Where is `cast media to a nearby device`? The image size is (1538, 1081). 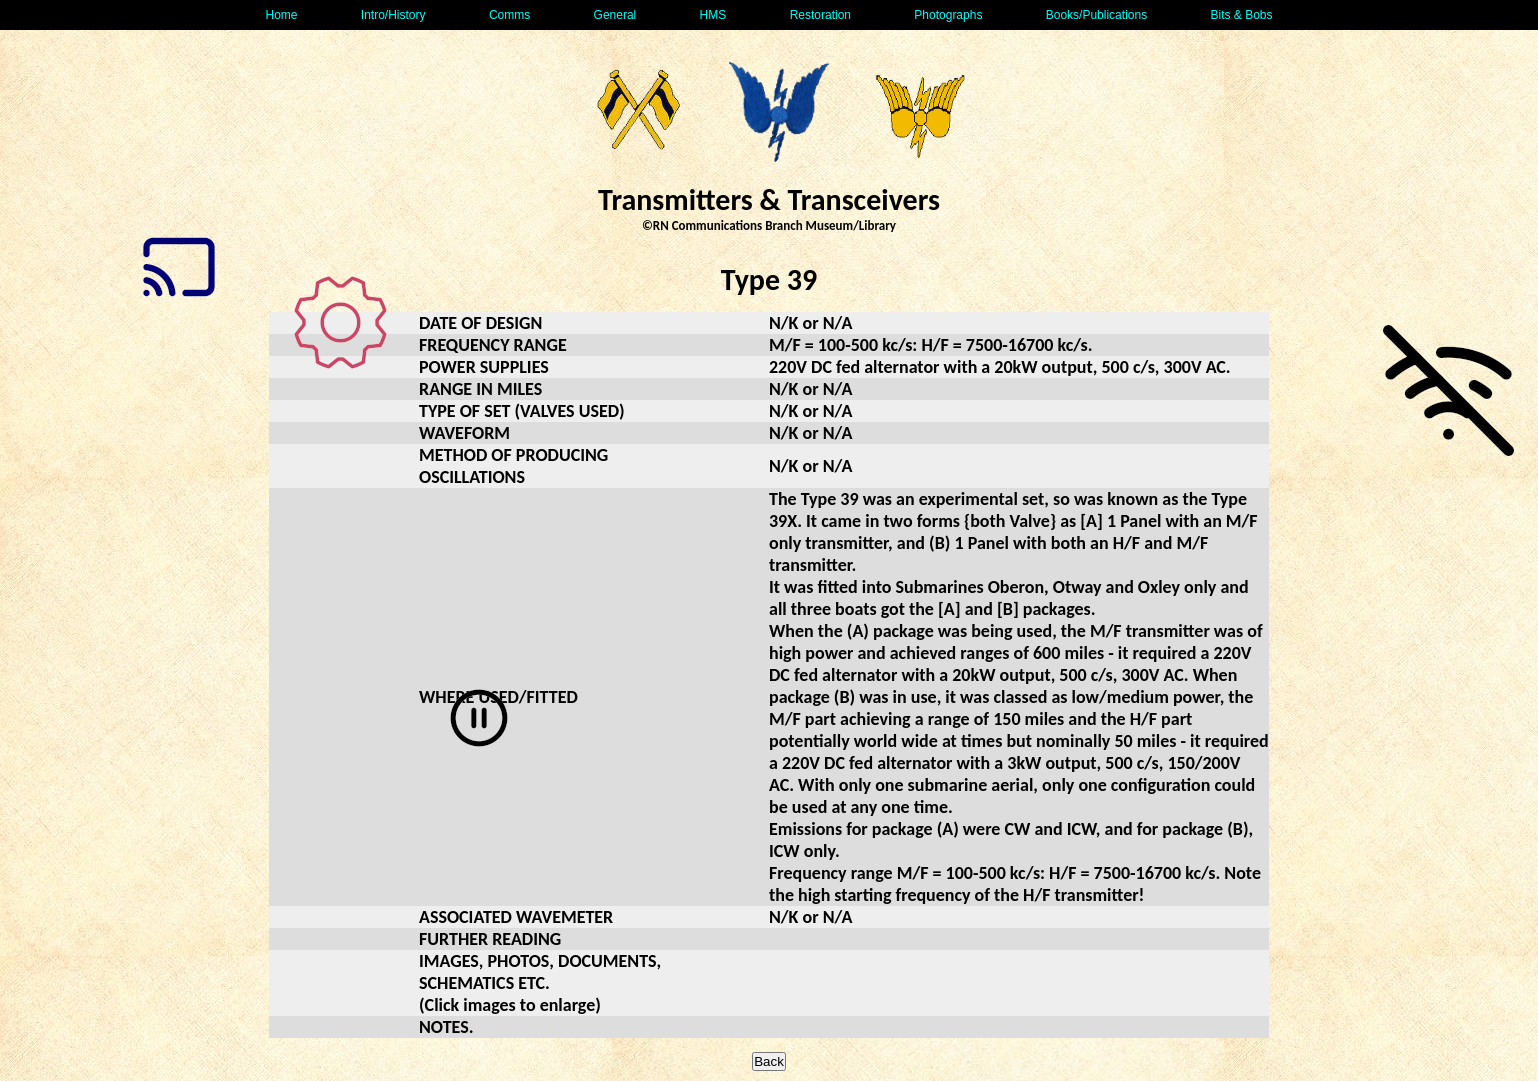 cast media to a nearby device is located at coordinates (179, 267).